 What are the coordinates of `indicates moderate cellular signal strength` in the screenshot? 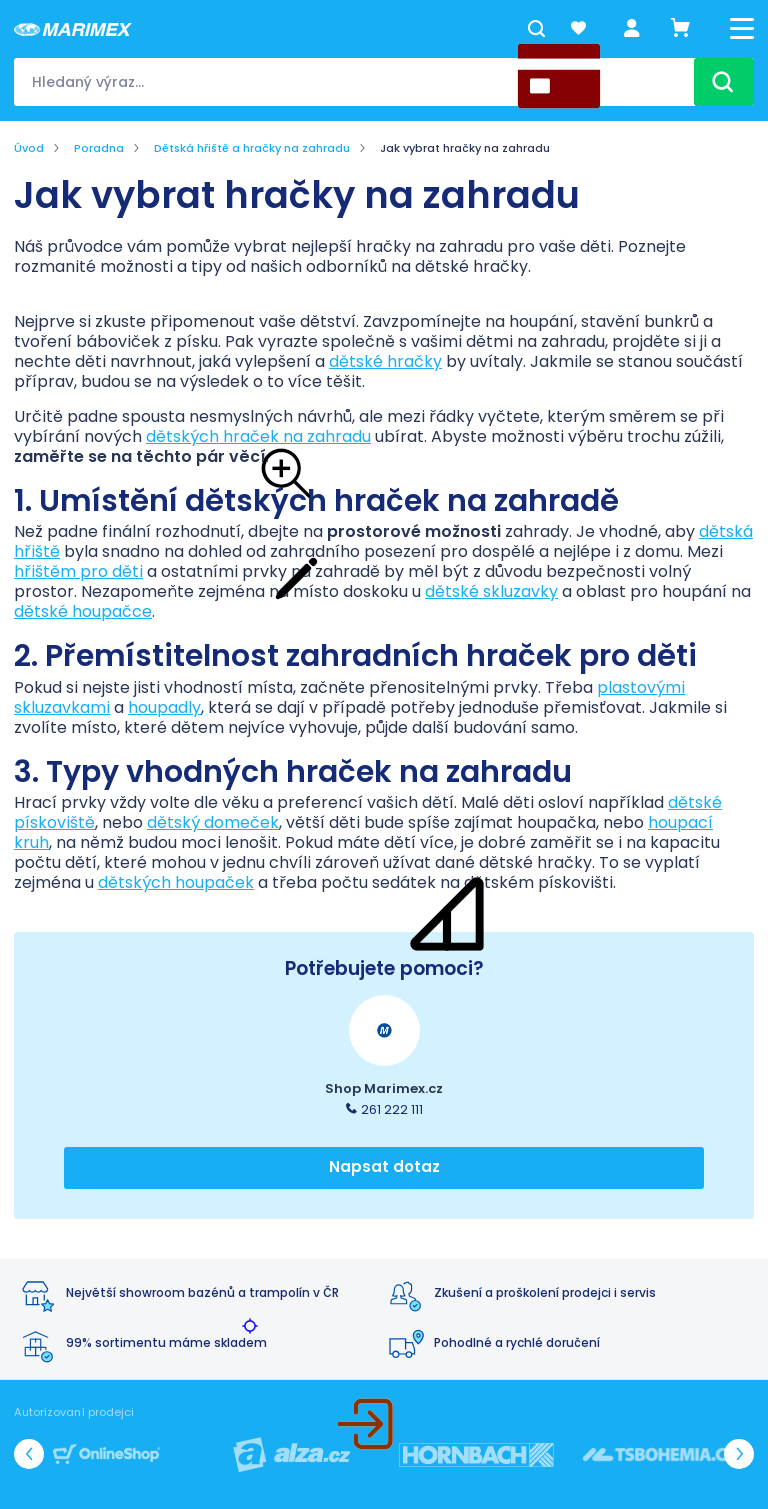 It's located at (447, 914).